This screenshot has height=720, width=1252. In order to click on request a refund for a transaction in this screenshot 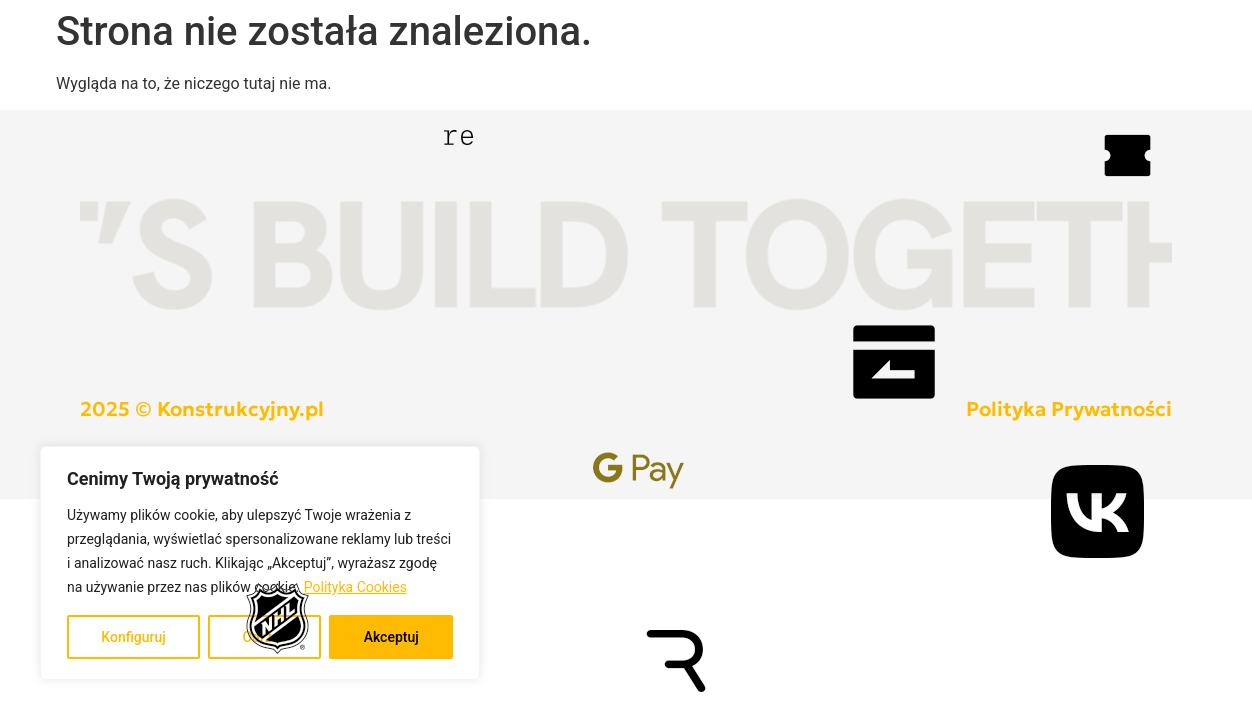, I will do `click(894, 362)`.